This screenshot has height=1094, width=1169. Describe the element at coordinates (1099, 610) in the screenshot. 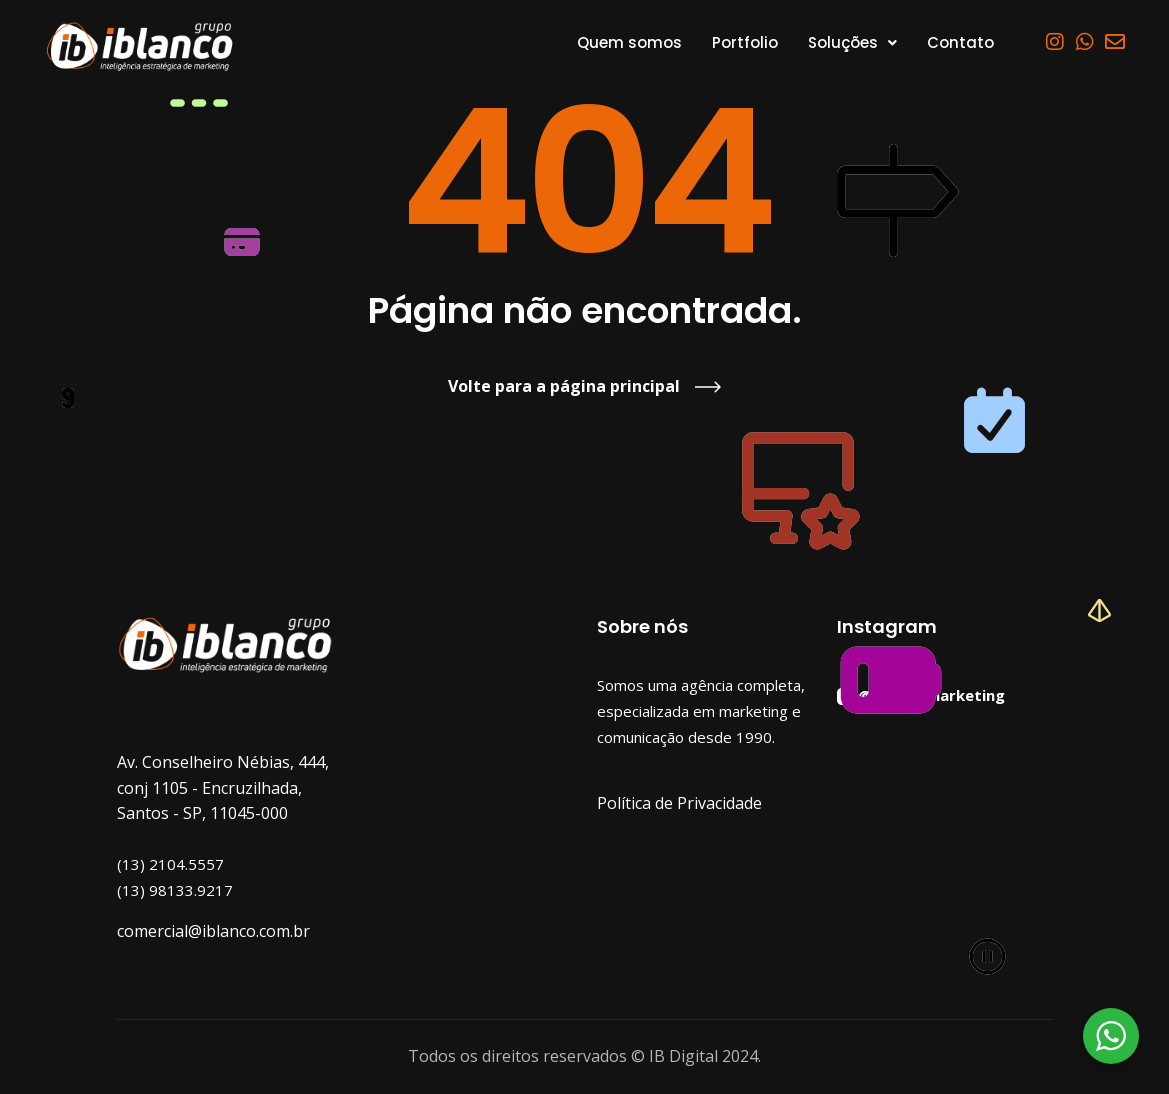

I see `view 3D model or object` at that location.